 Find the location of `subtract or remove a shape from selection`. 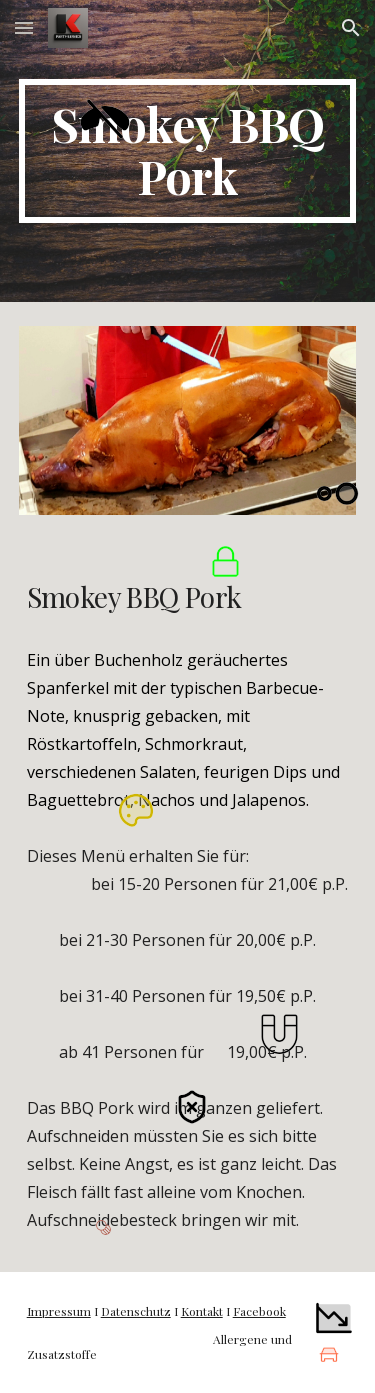

subtract or remove a shape from selection is located at coordinates (103, 1227).